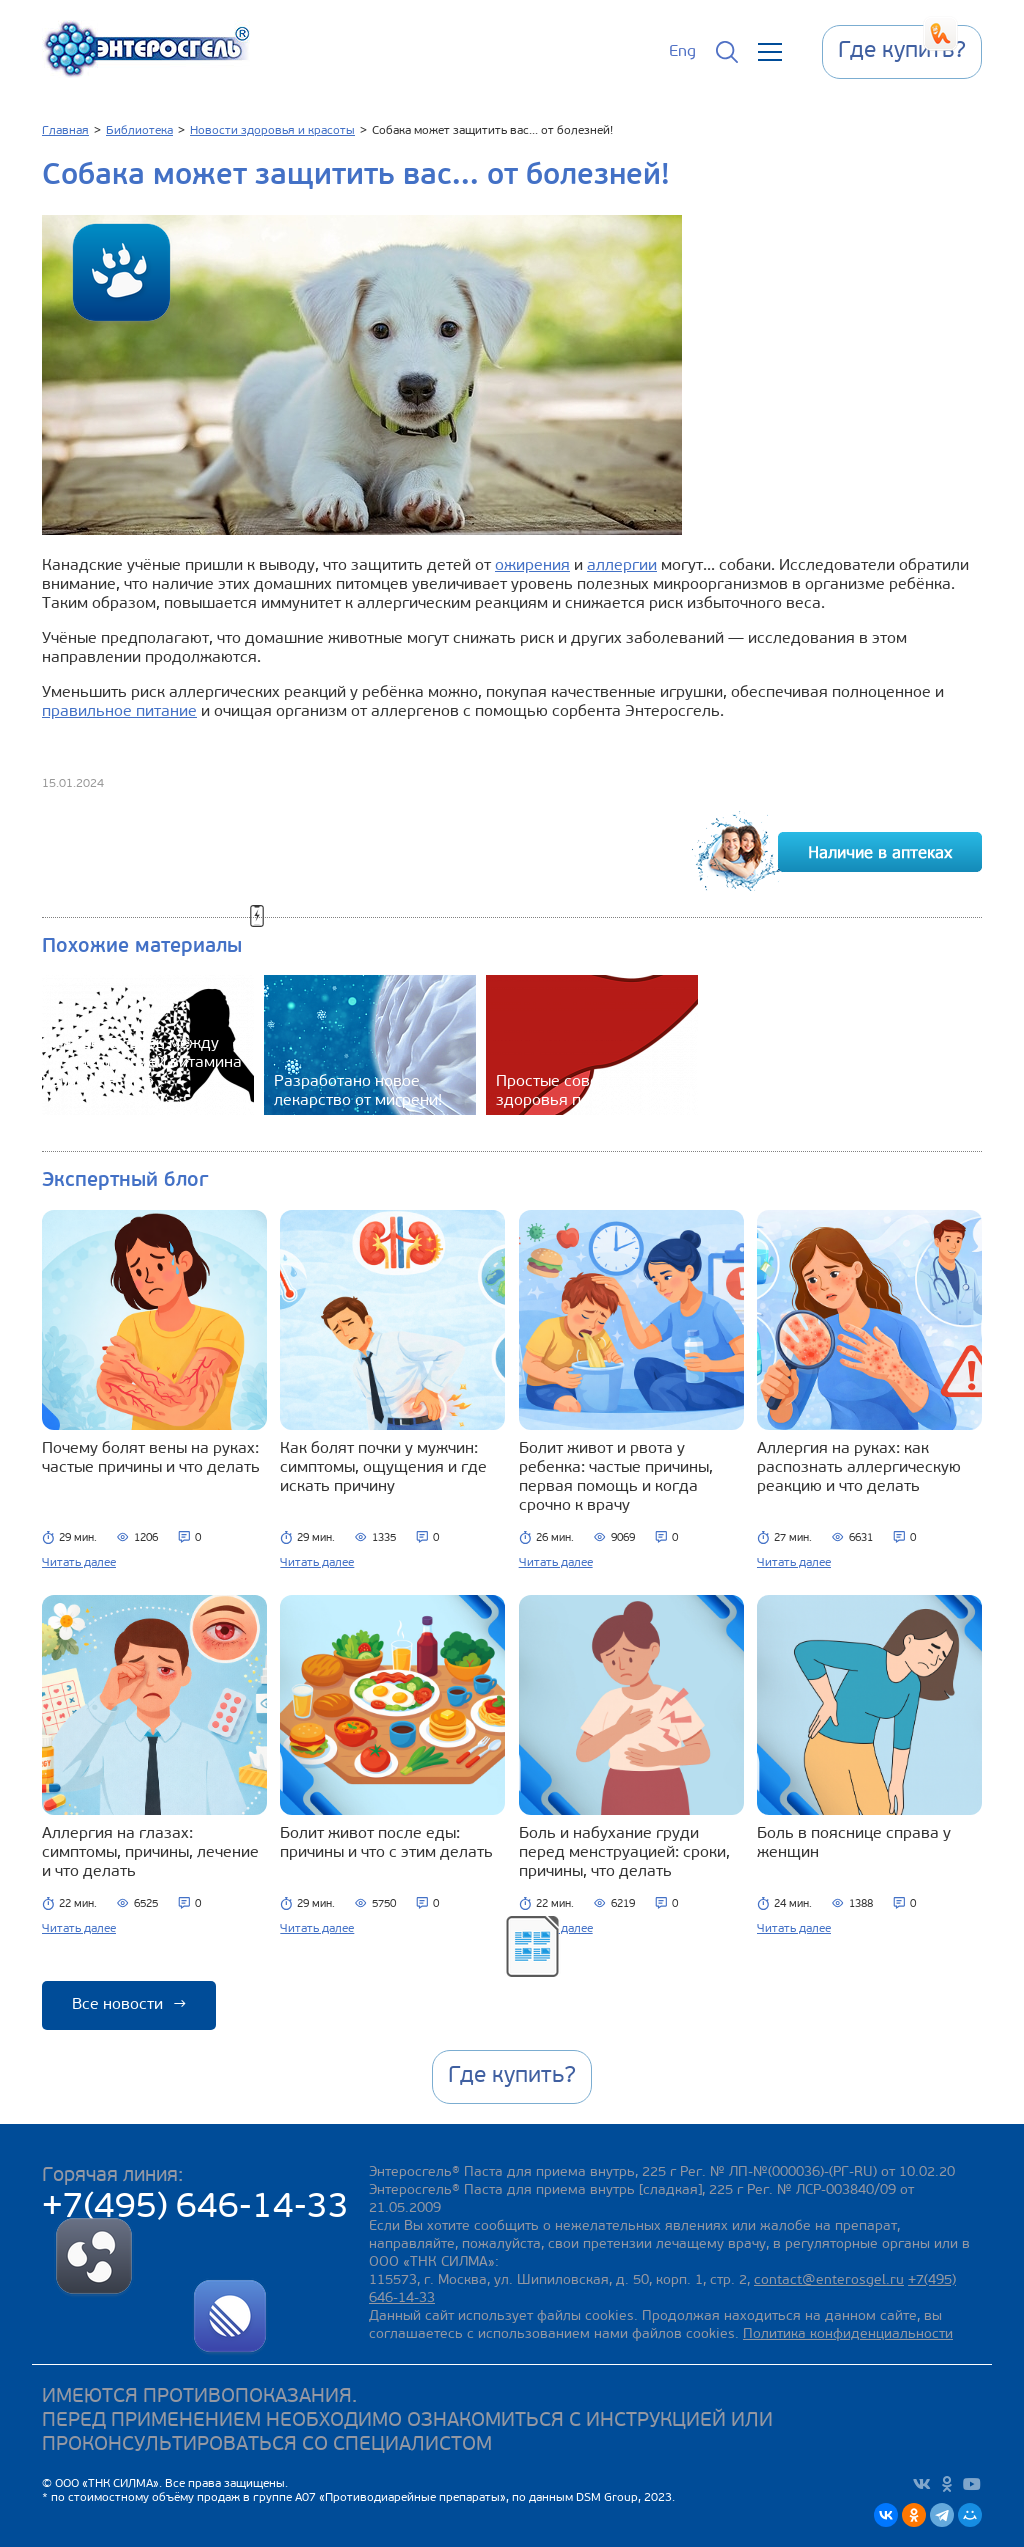 This screenshot has height=2547, width=1024. I want to click on libreoffice master document file type, so click(532, 1946).